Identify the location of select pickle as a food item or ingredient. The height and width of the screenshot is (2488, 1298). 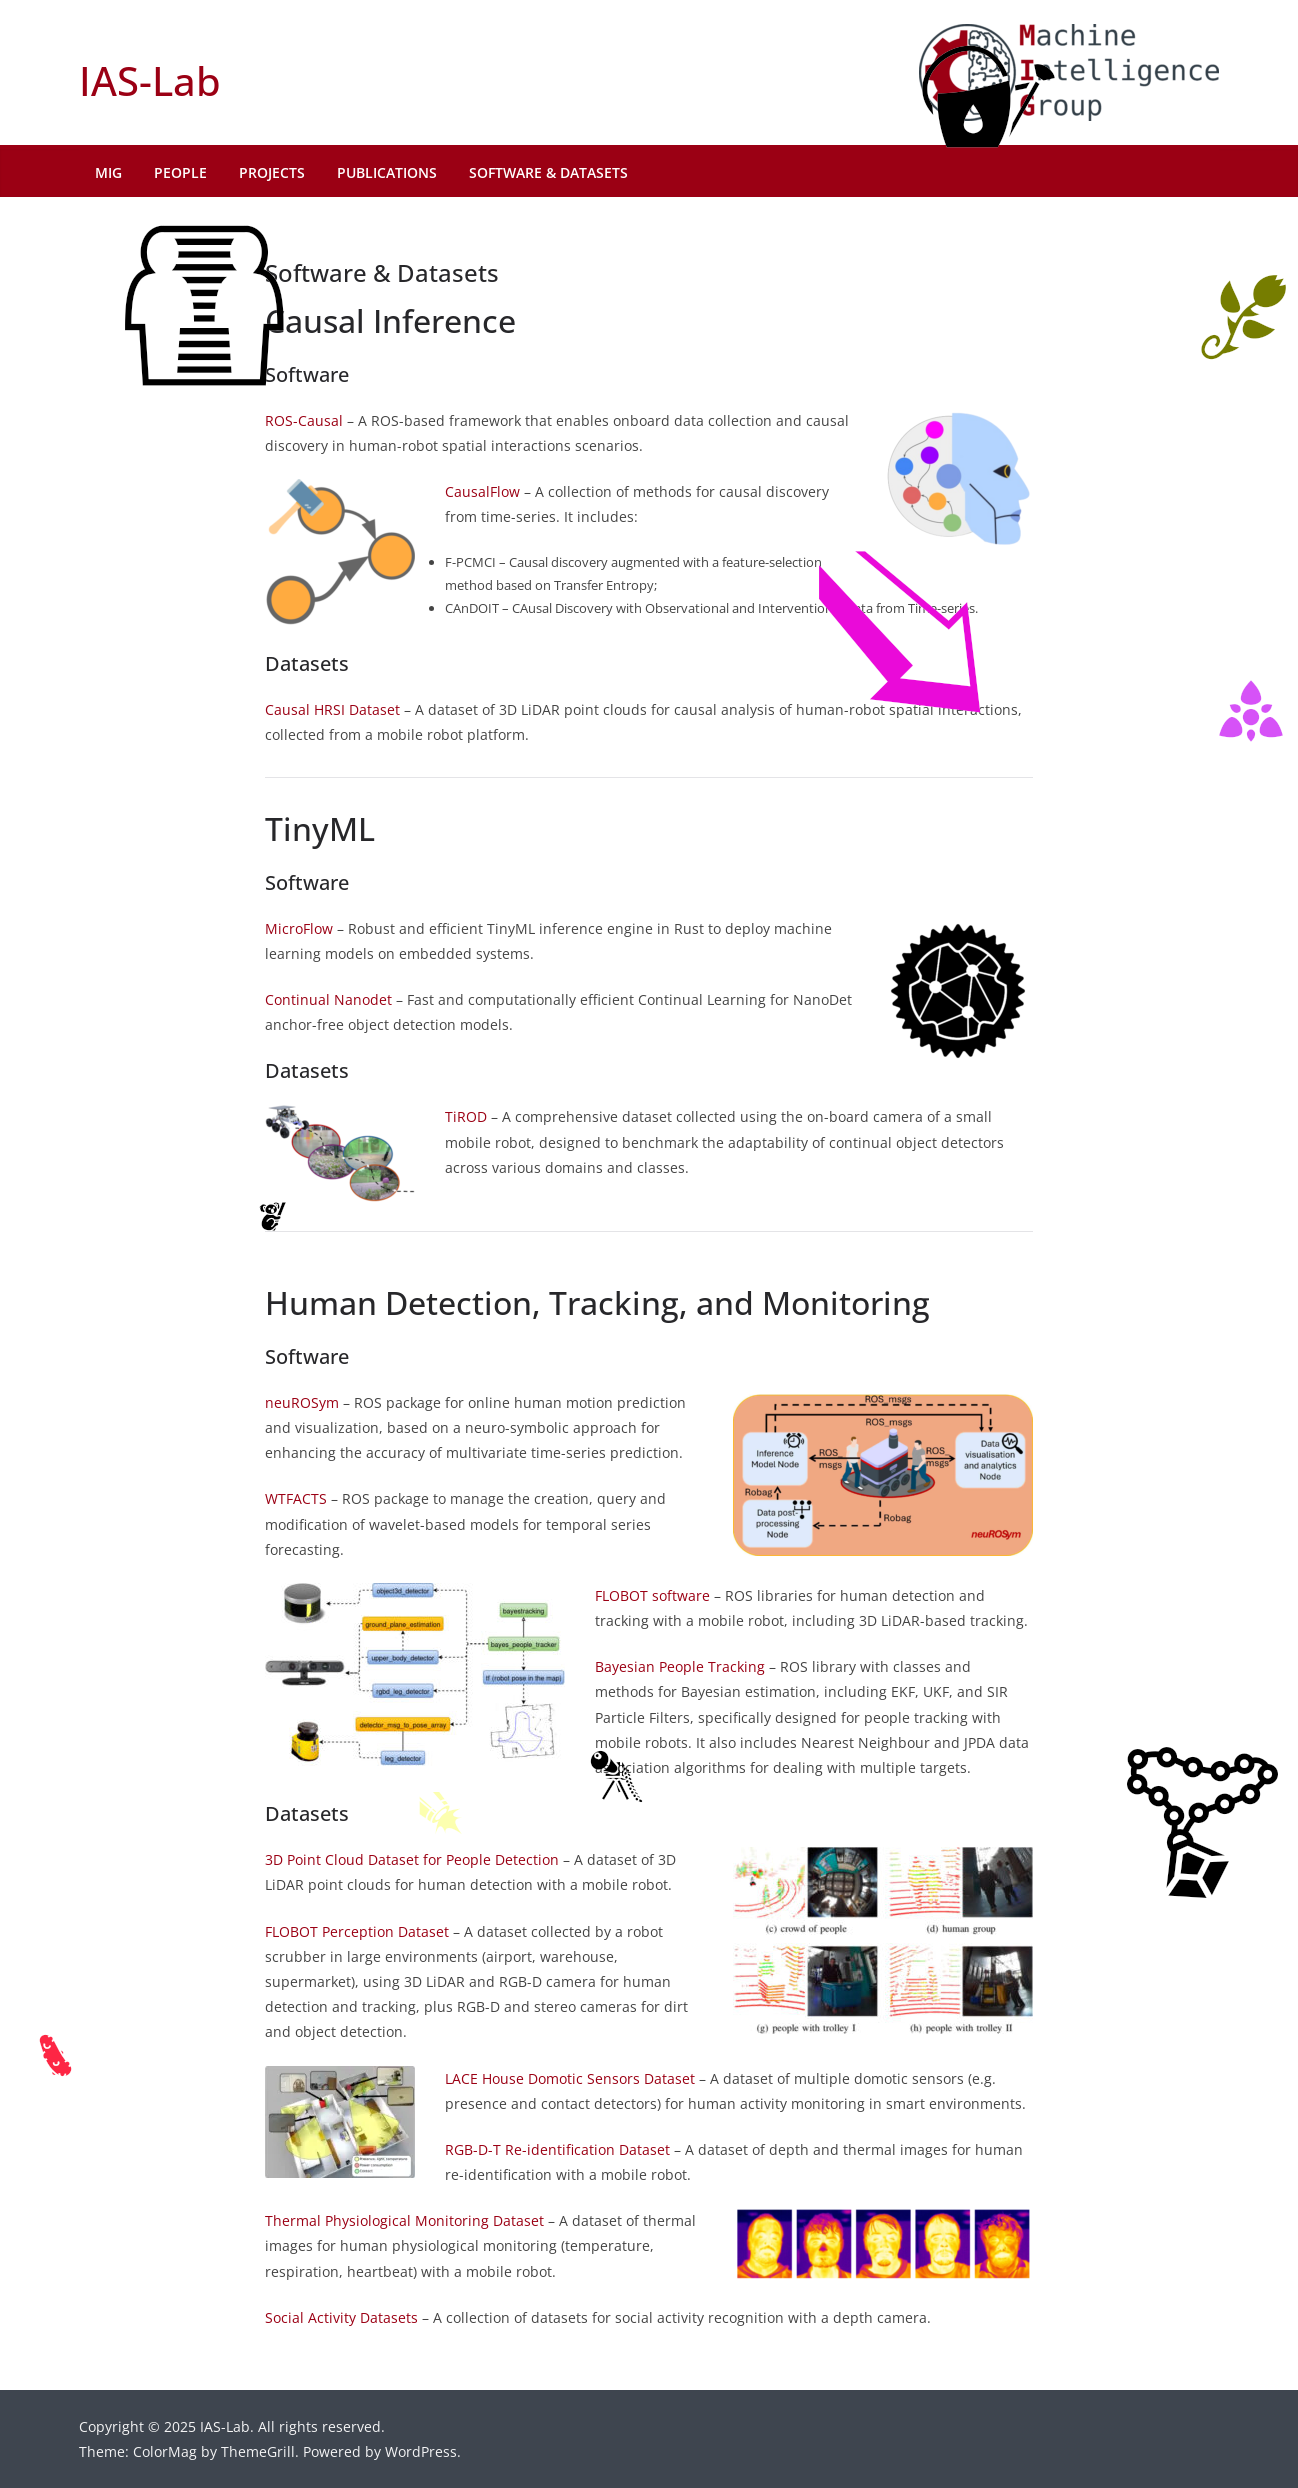
(55, 2055).